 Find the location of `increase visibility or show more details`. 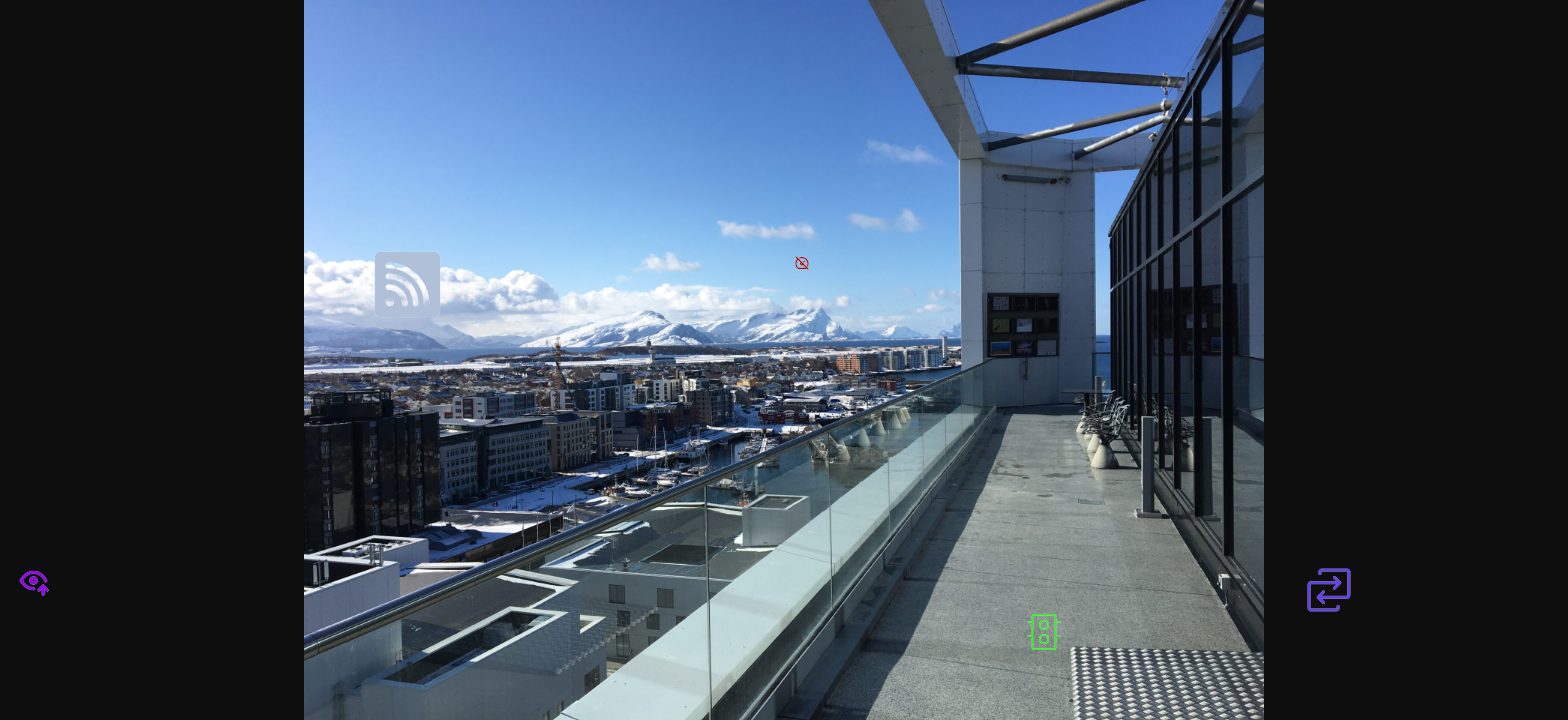

increase visibility or show more details is located at coordinates (33, 580).